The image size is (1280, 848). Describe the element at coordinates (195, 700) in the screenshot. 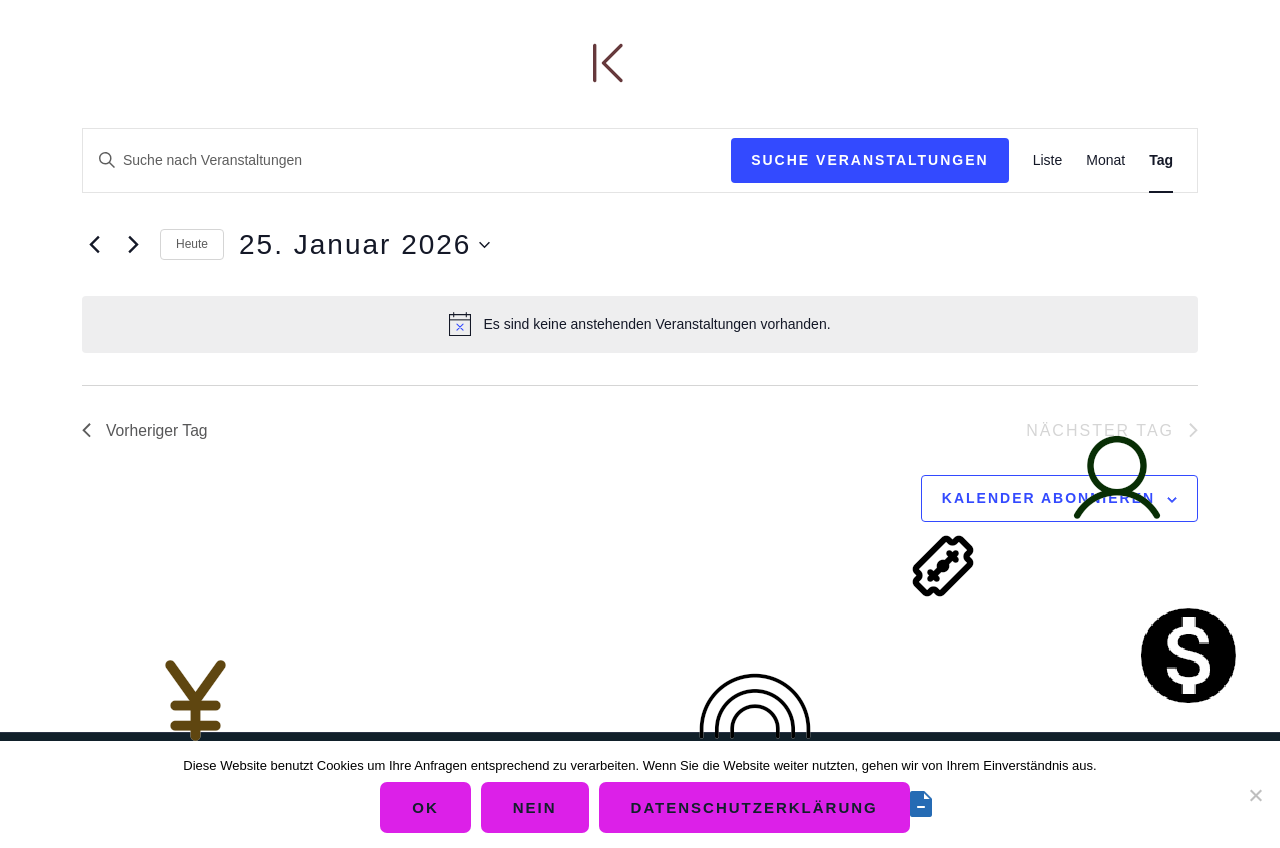

I see `select Japanese yen as currency` at that location.